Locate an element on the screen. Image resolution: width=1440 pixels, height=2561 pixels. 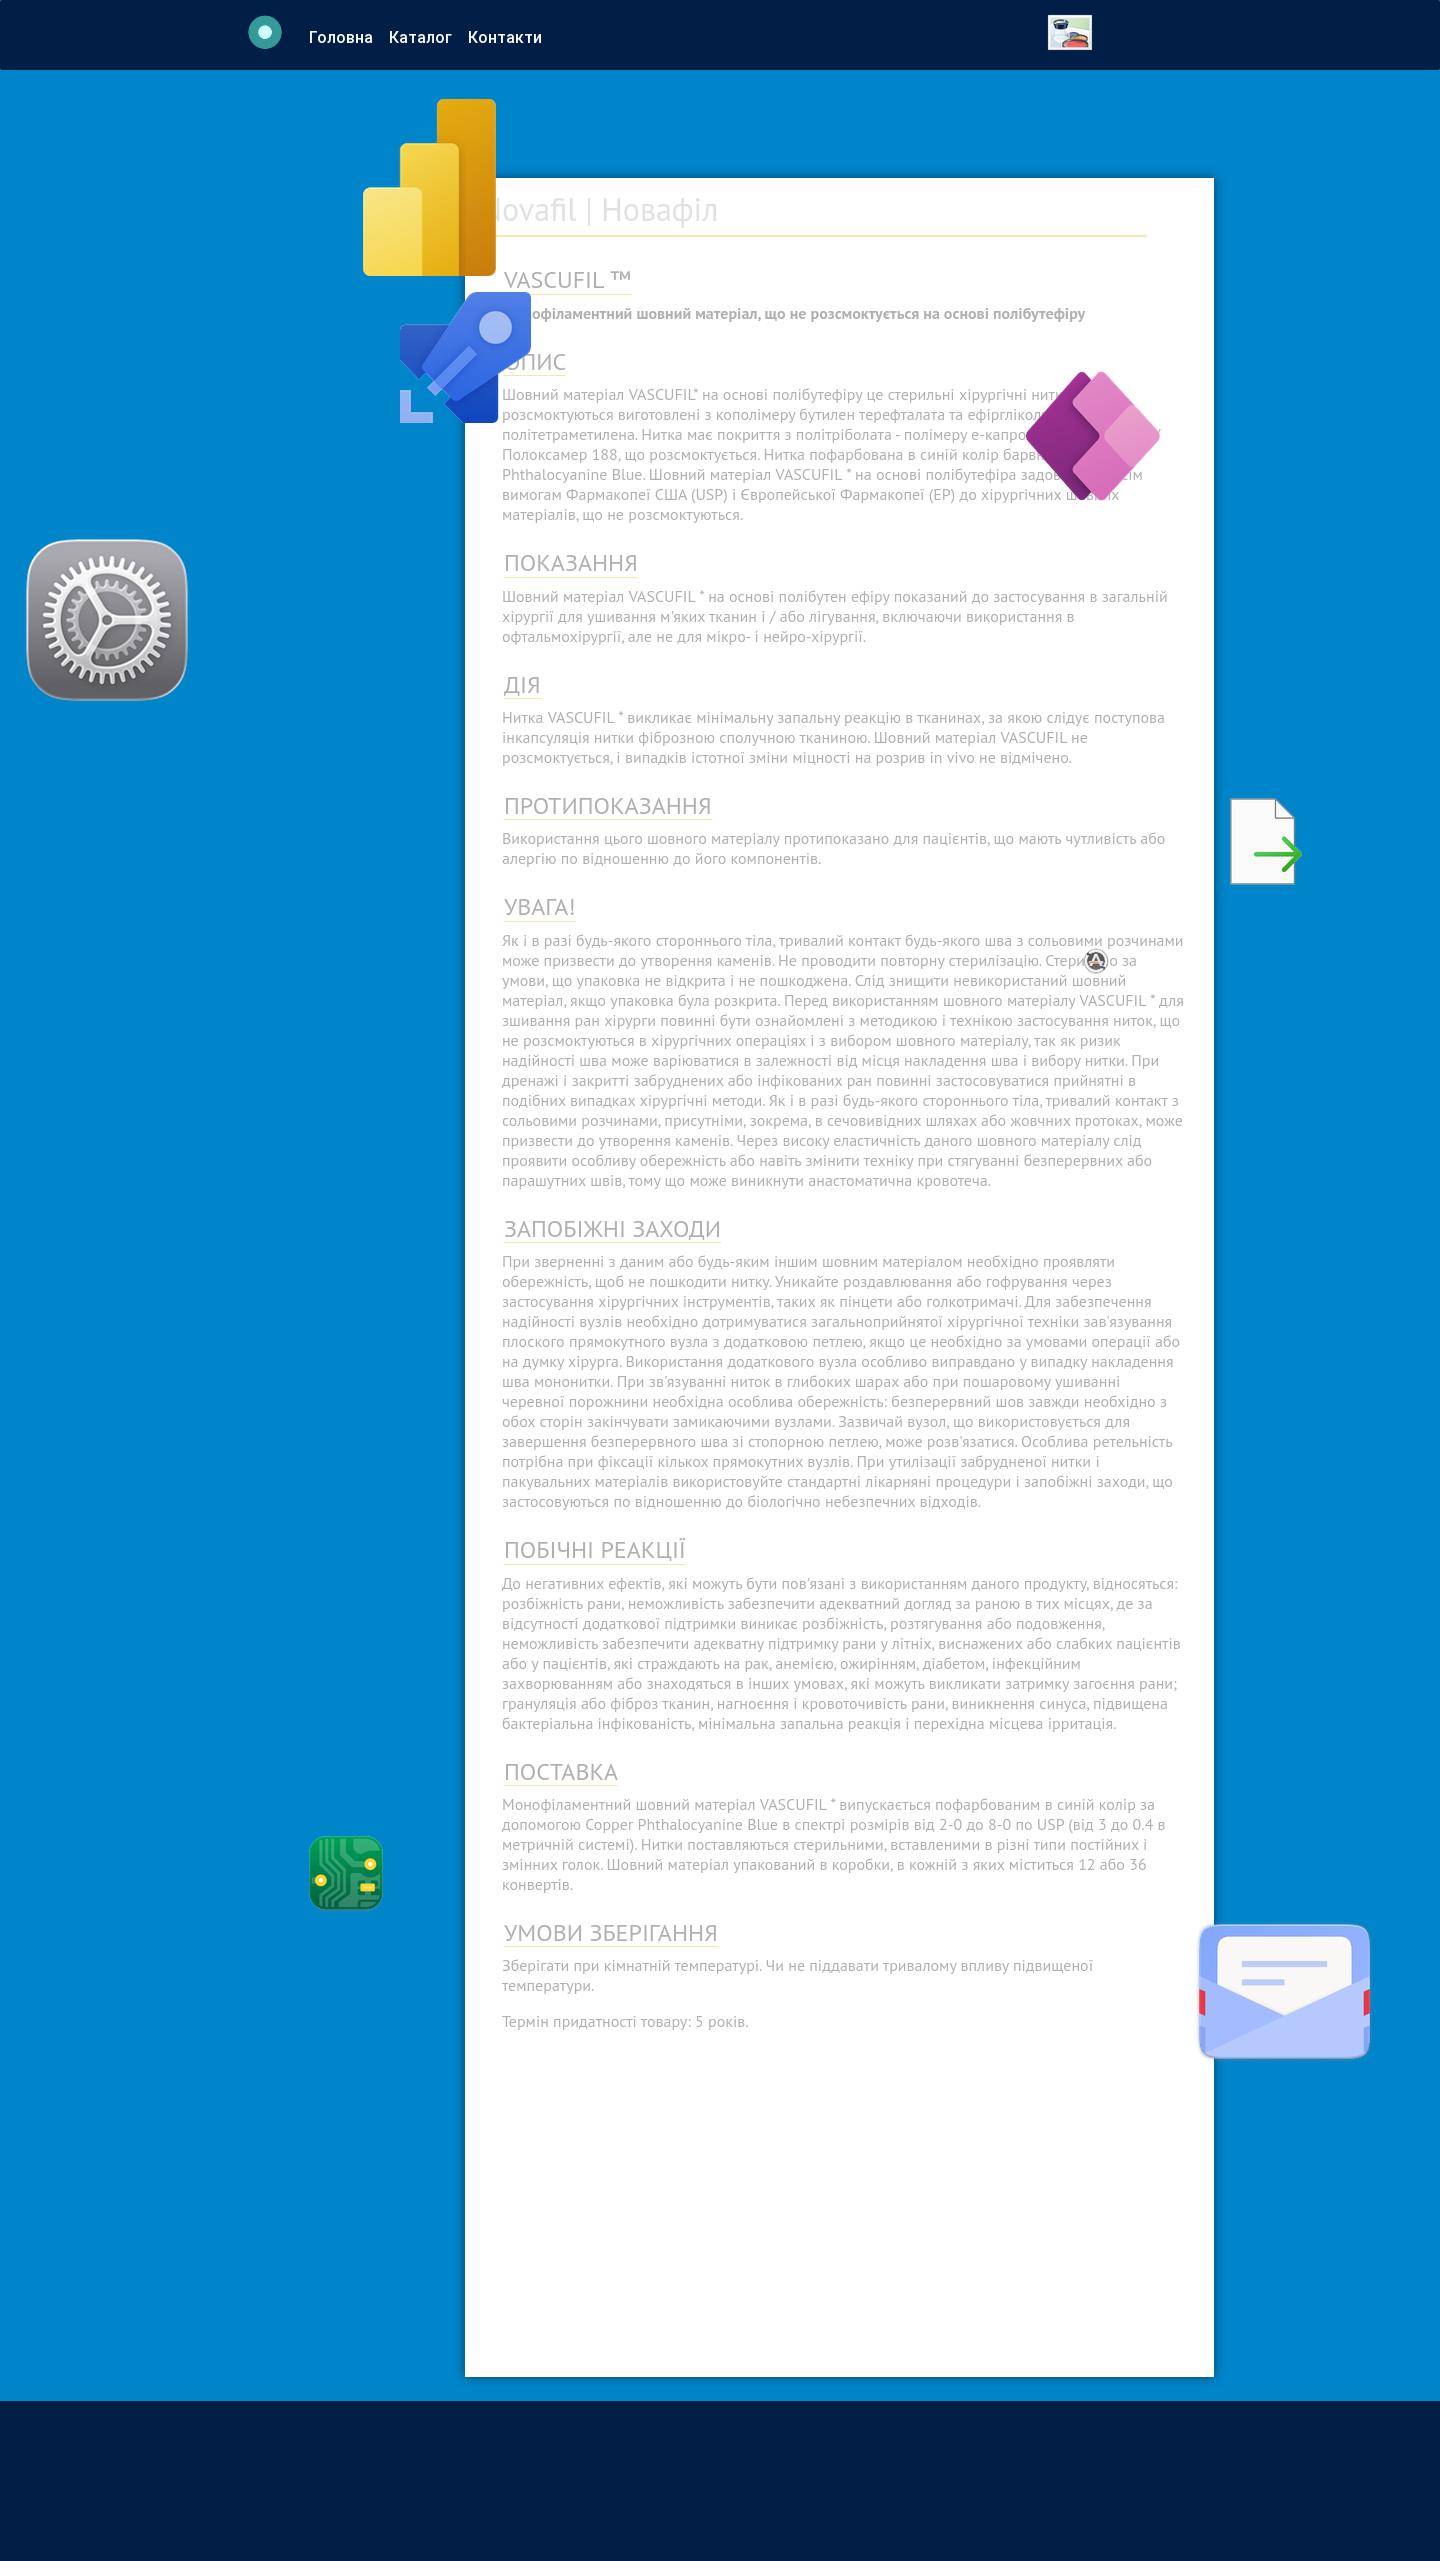
open pcbnew circuit board design application is located at coordinates (346, 1873).